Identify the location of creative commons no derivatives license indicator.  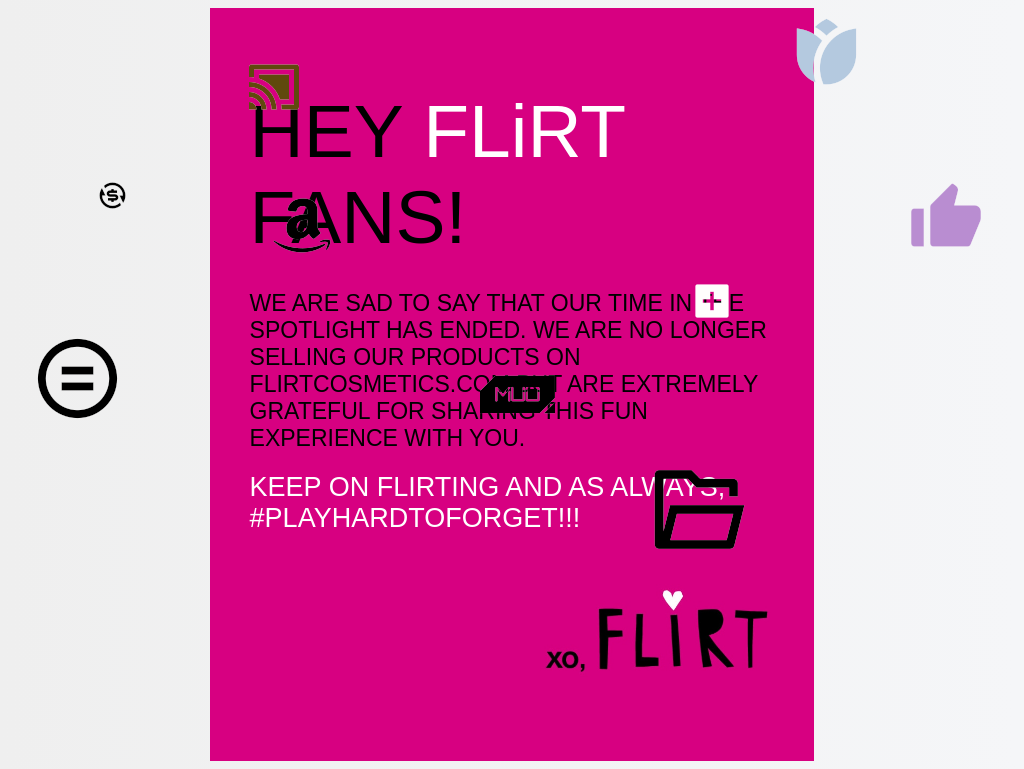
(77, 378).